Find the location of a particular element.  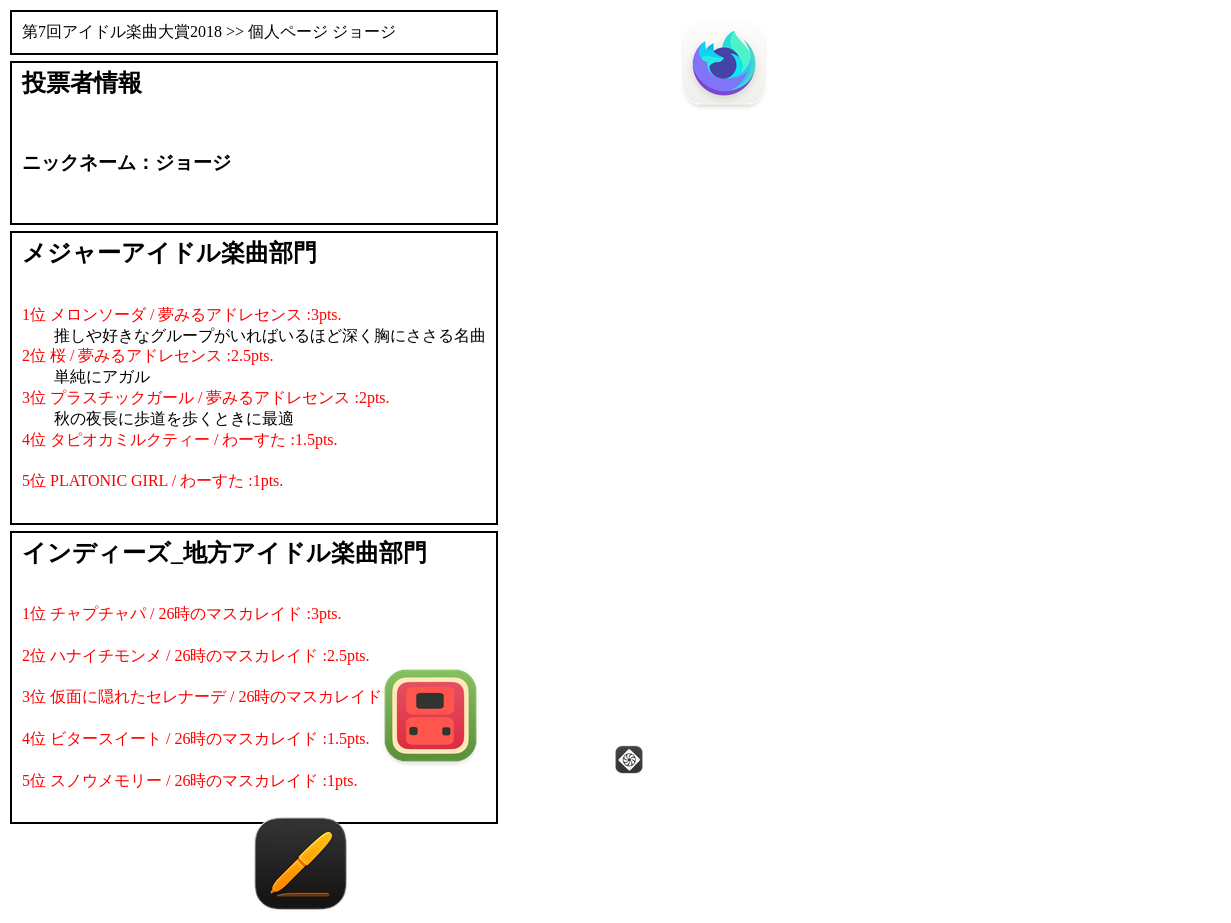

open pages document editor is located at coordinates (300, 863).